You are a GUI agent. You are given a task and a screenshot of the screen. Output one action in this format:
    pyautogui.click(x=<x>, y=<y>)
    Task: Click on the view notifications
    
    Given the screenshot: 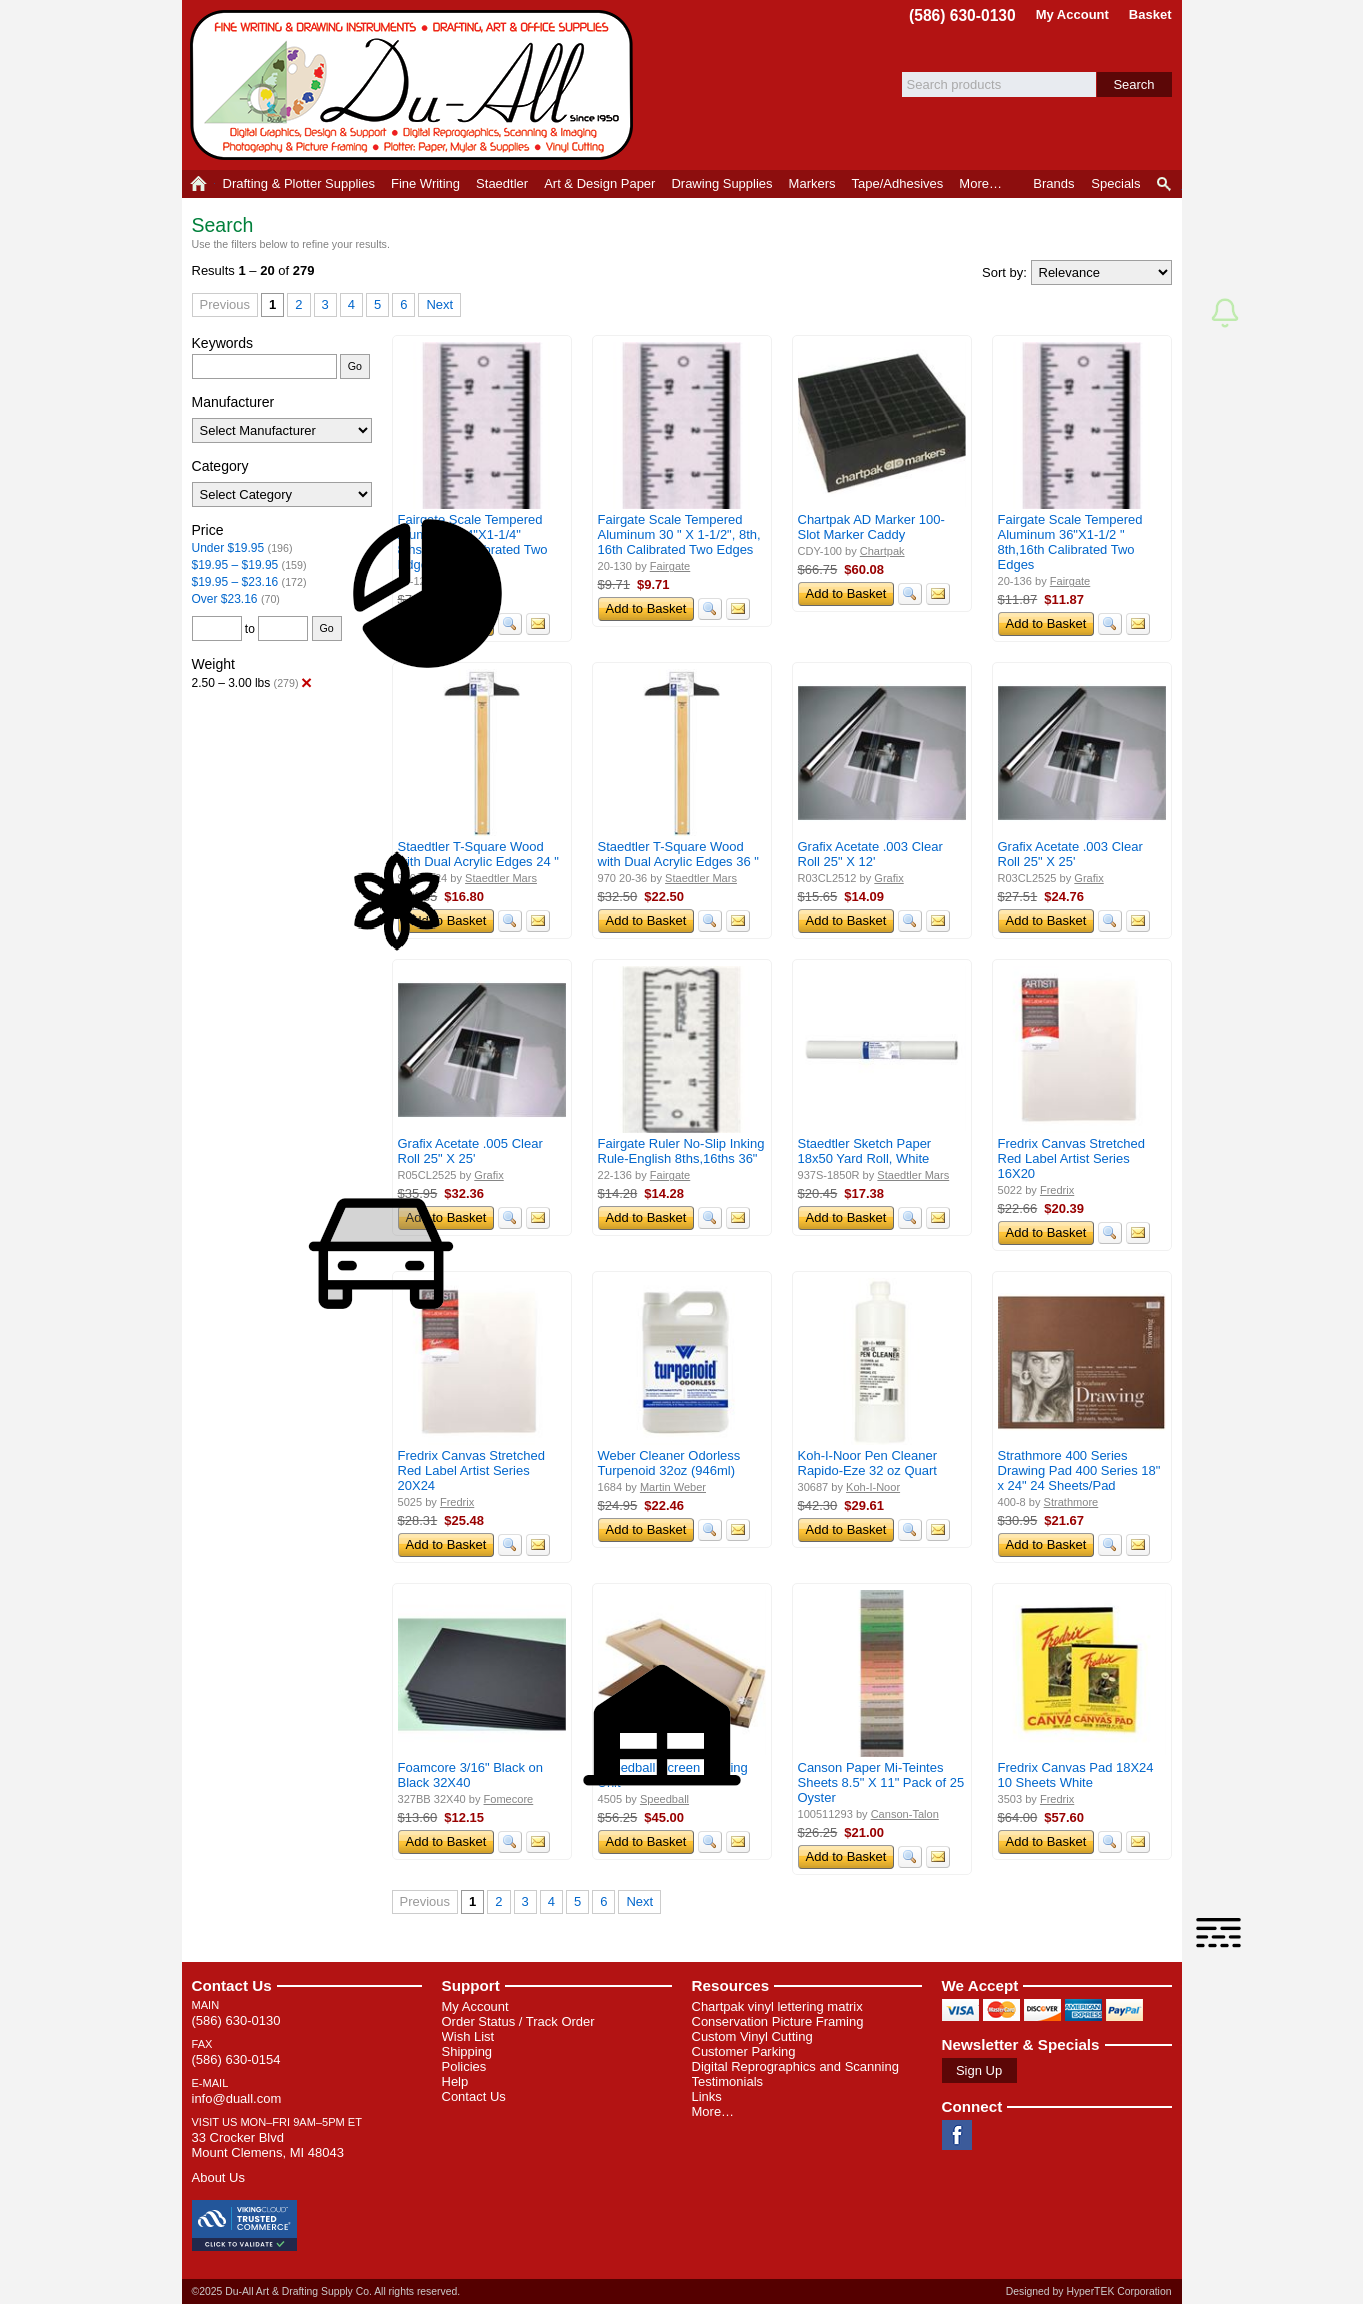 What is the action you would take?
    pyautogui.click(x=1225, y=313)
    